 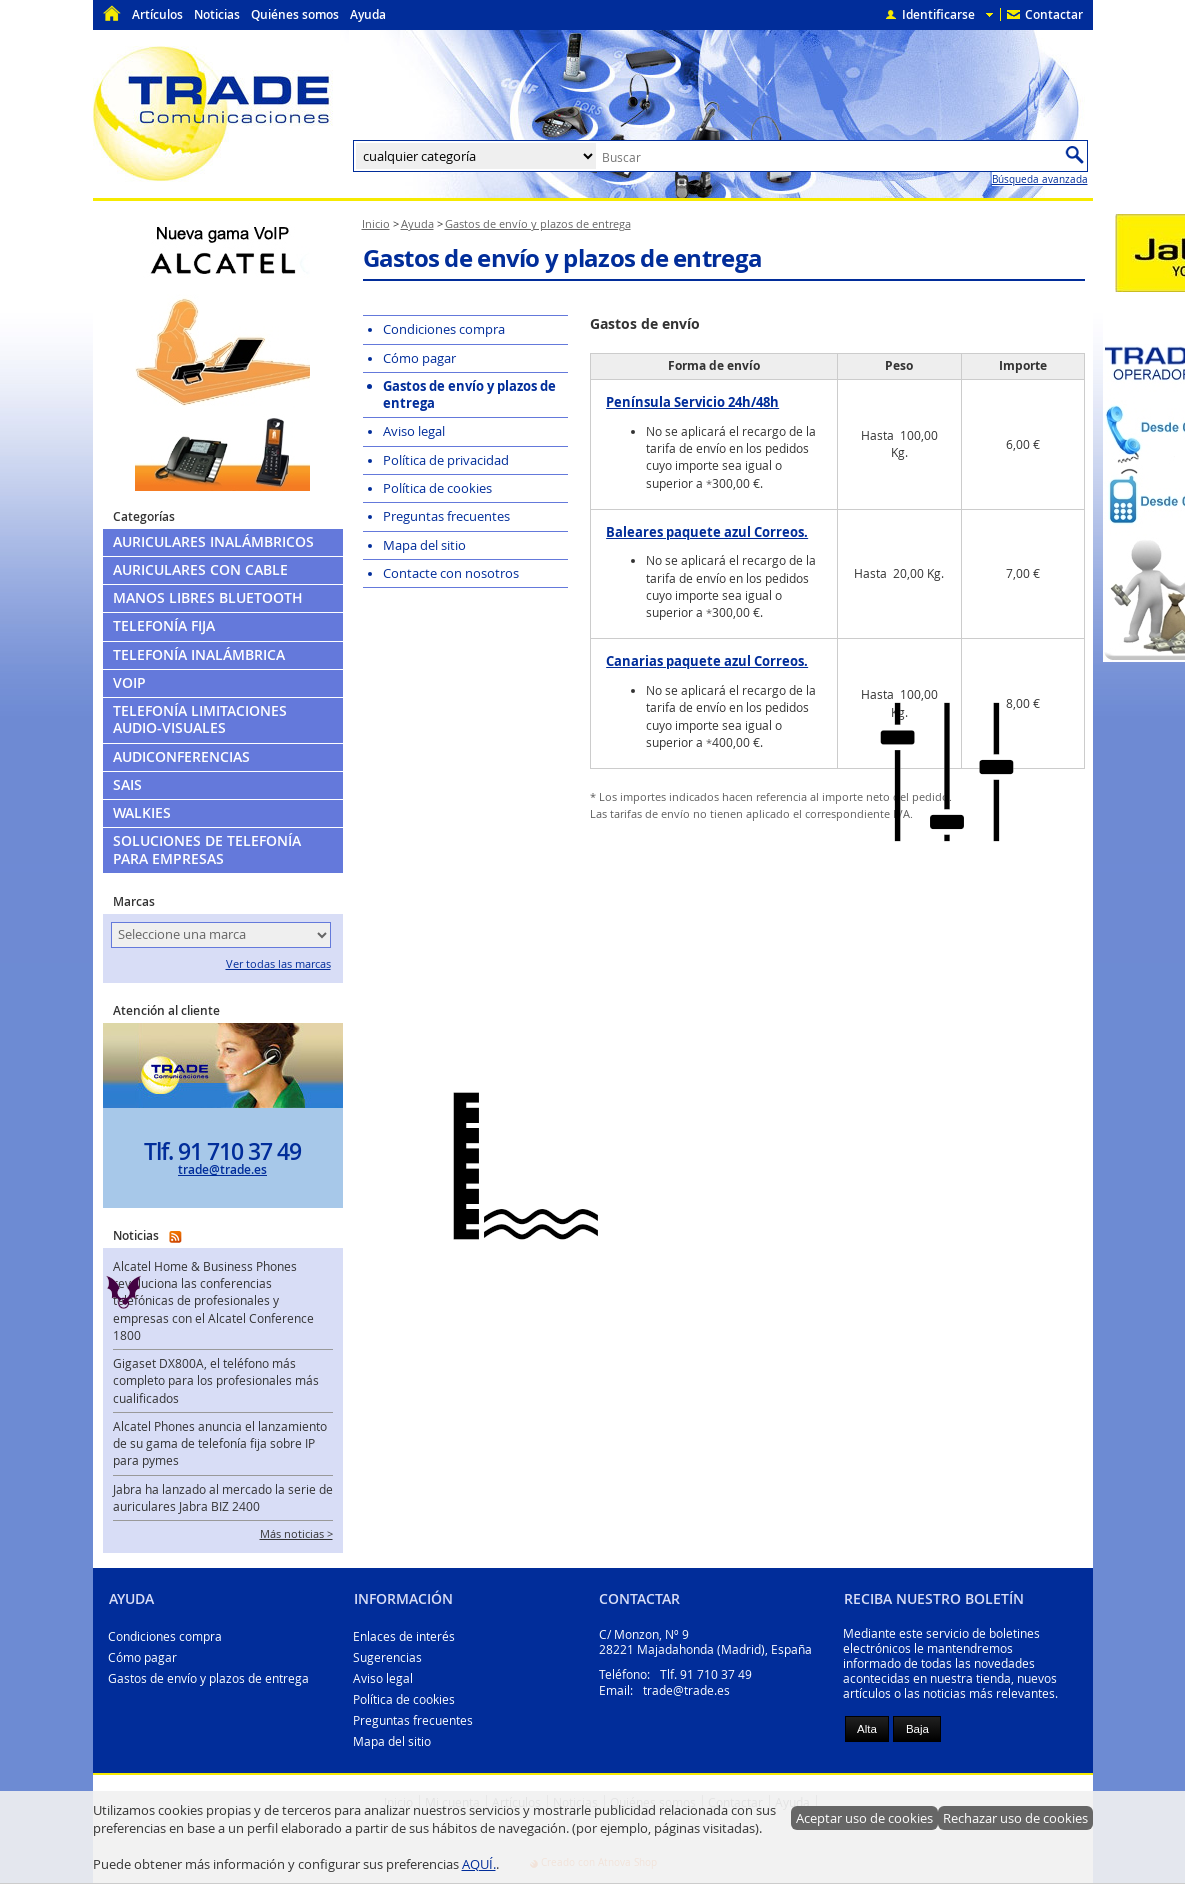 What do you see at coordinates (947, 772) in the screenshot?
I see `adjust settings or preferences` at bounding box center [947, 772].